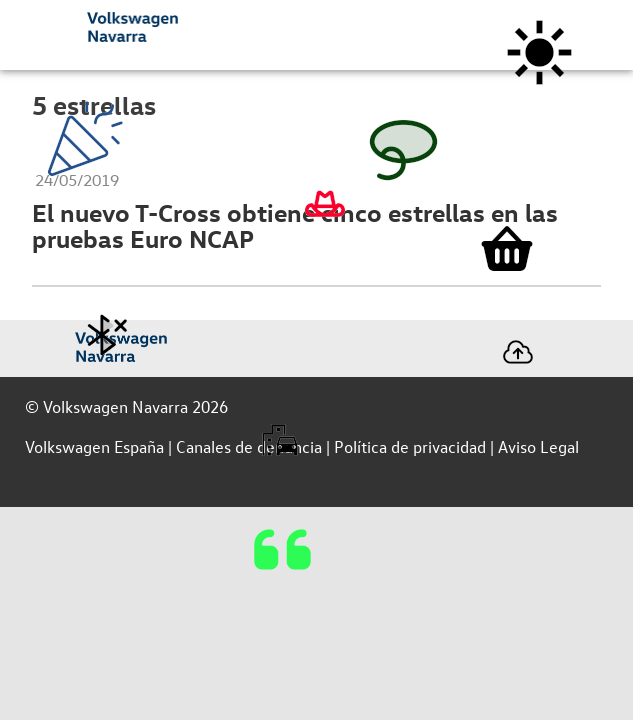  I want to click on access transportation or commute options, so click(280, 440).